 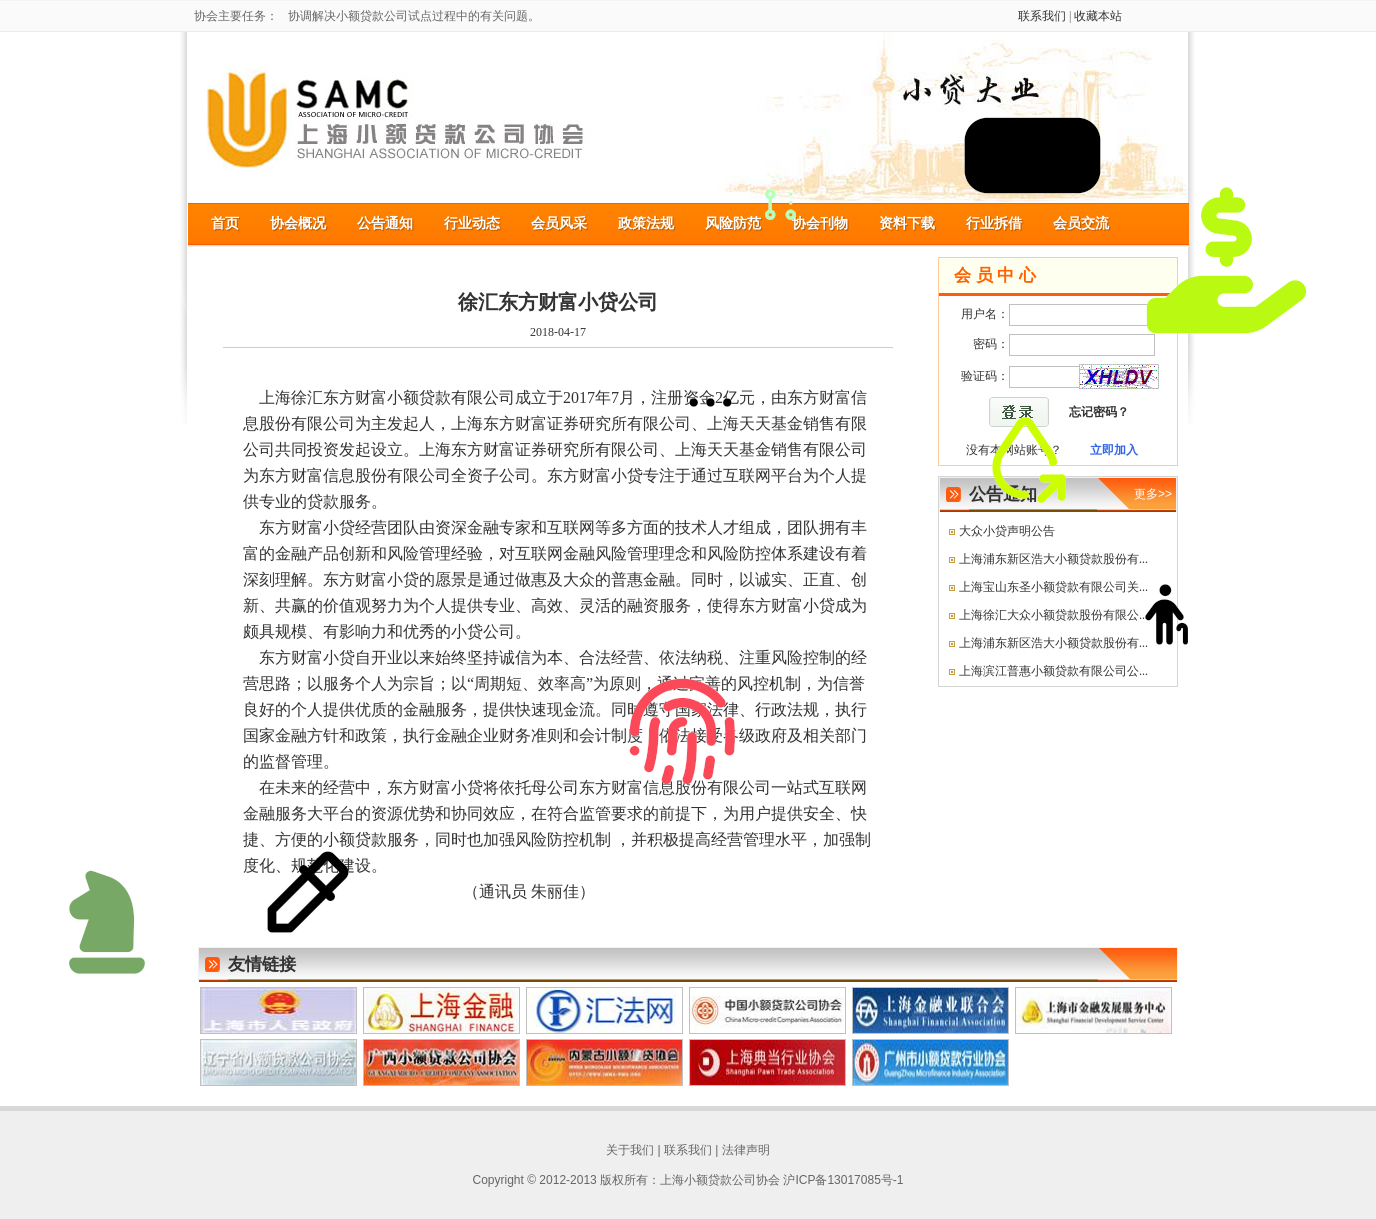 I want to click on enable fingerprint authentication, so click(x=682, y=731).